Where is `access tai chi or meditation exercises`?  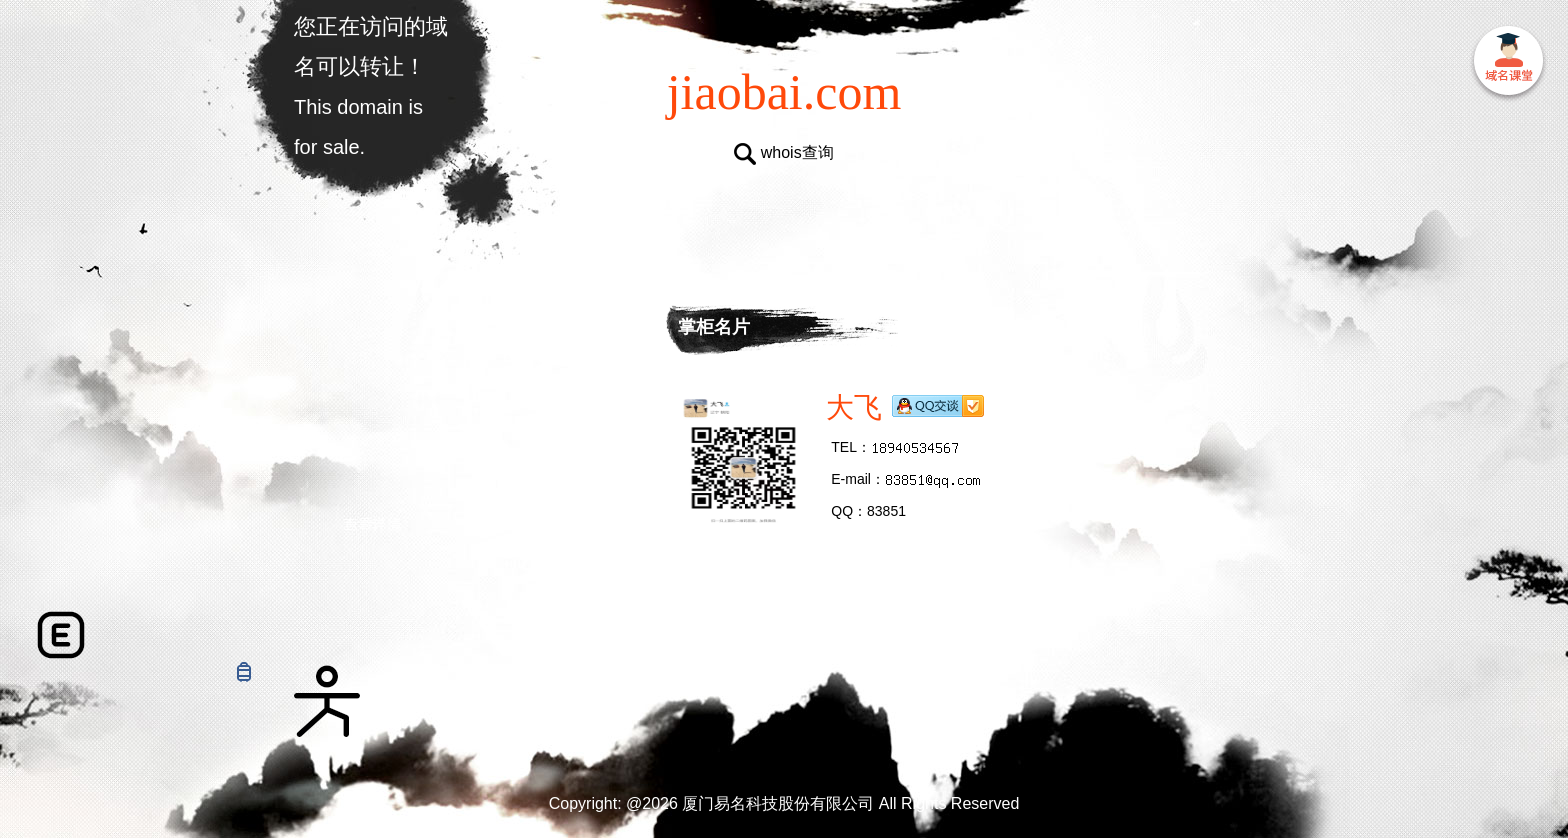
access tai chi or meditation exercises is located at coordinates (327, 704).